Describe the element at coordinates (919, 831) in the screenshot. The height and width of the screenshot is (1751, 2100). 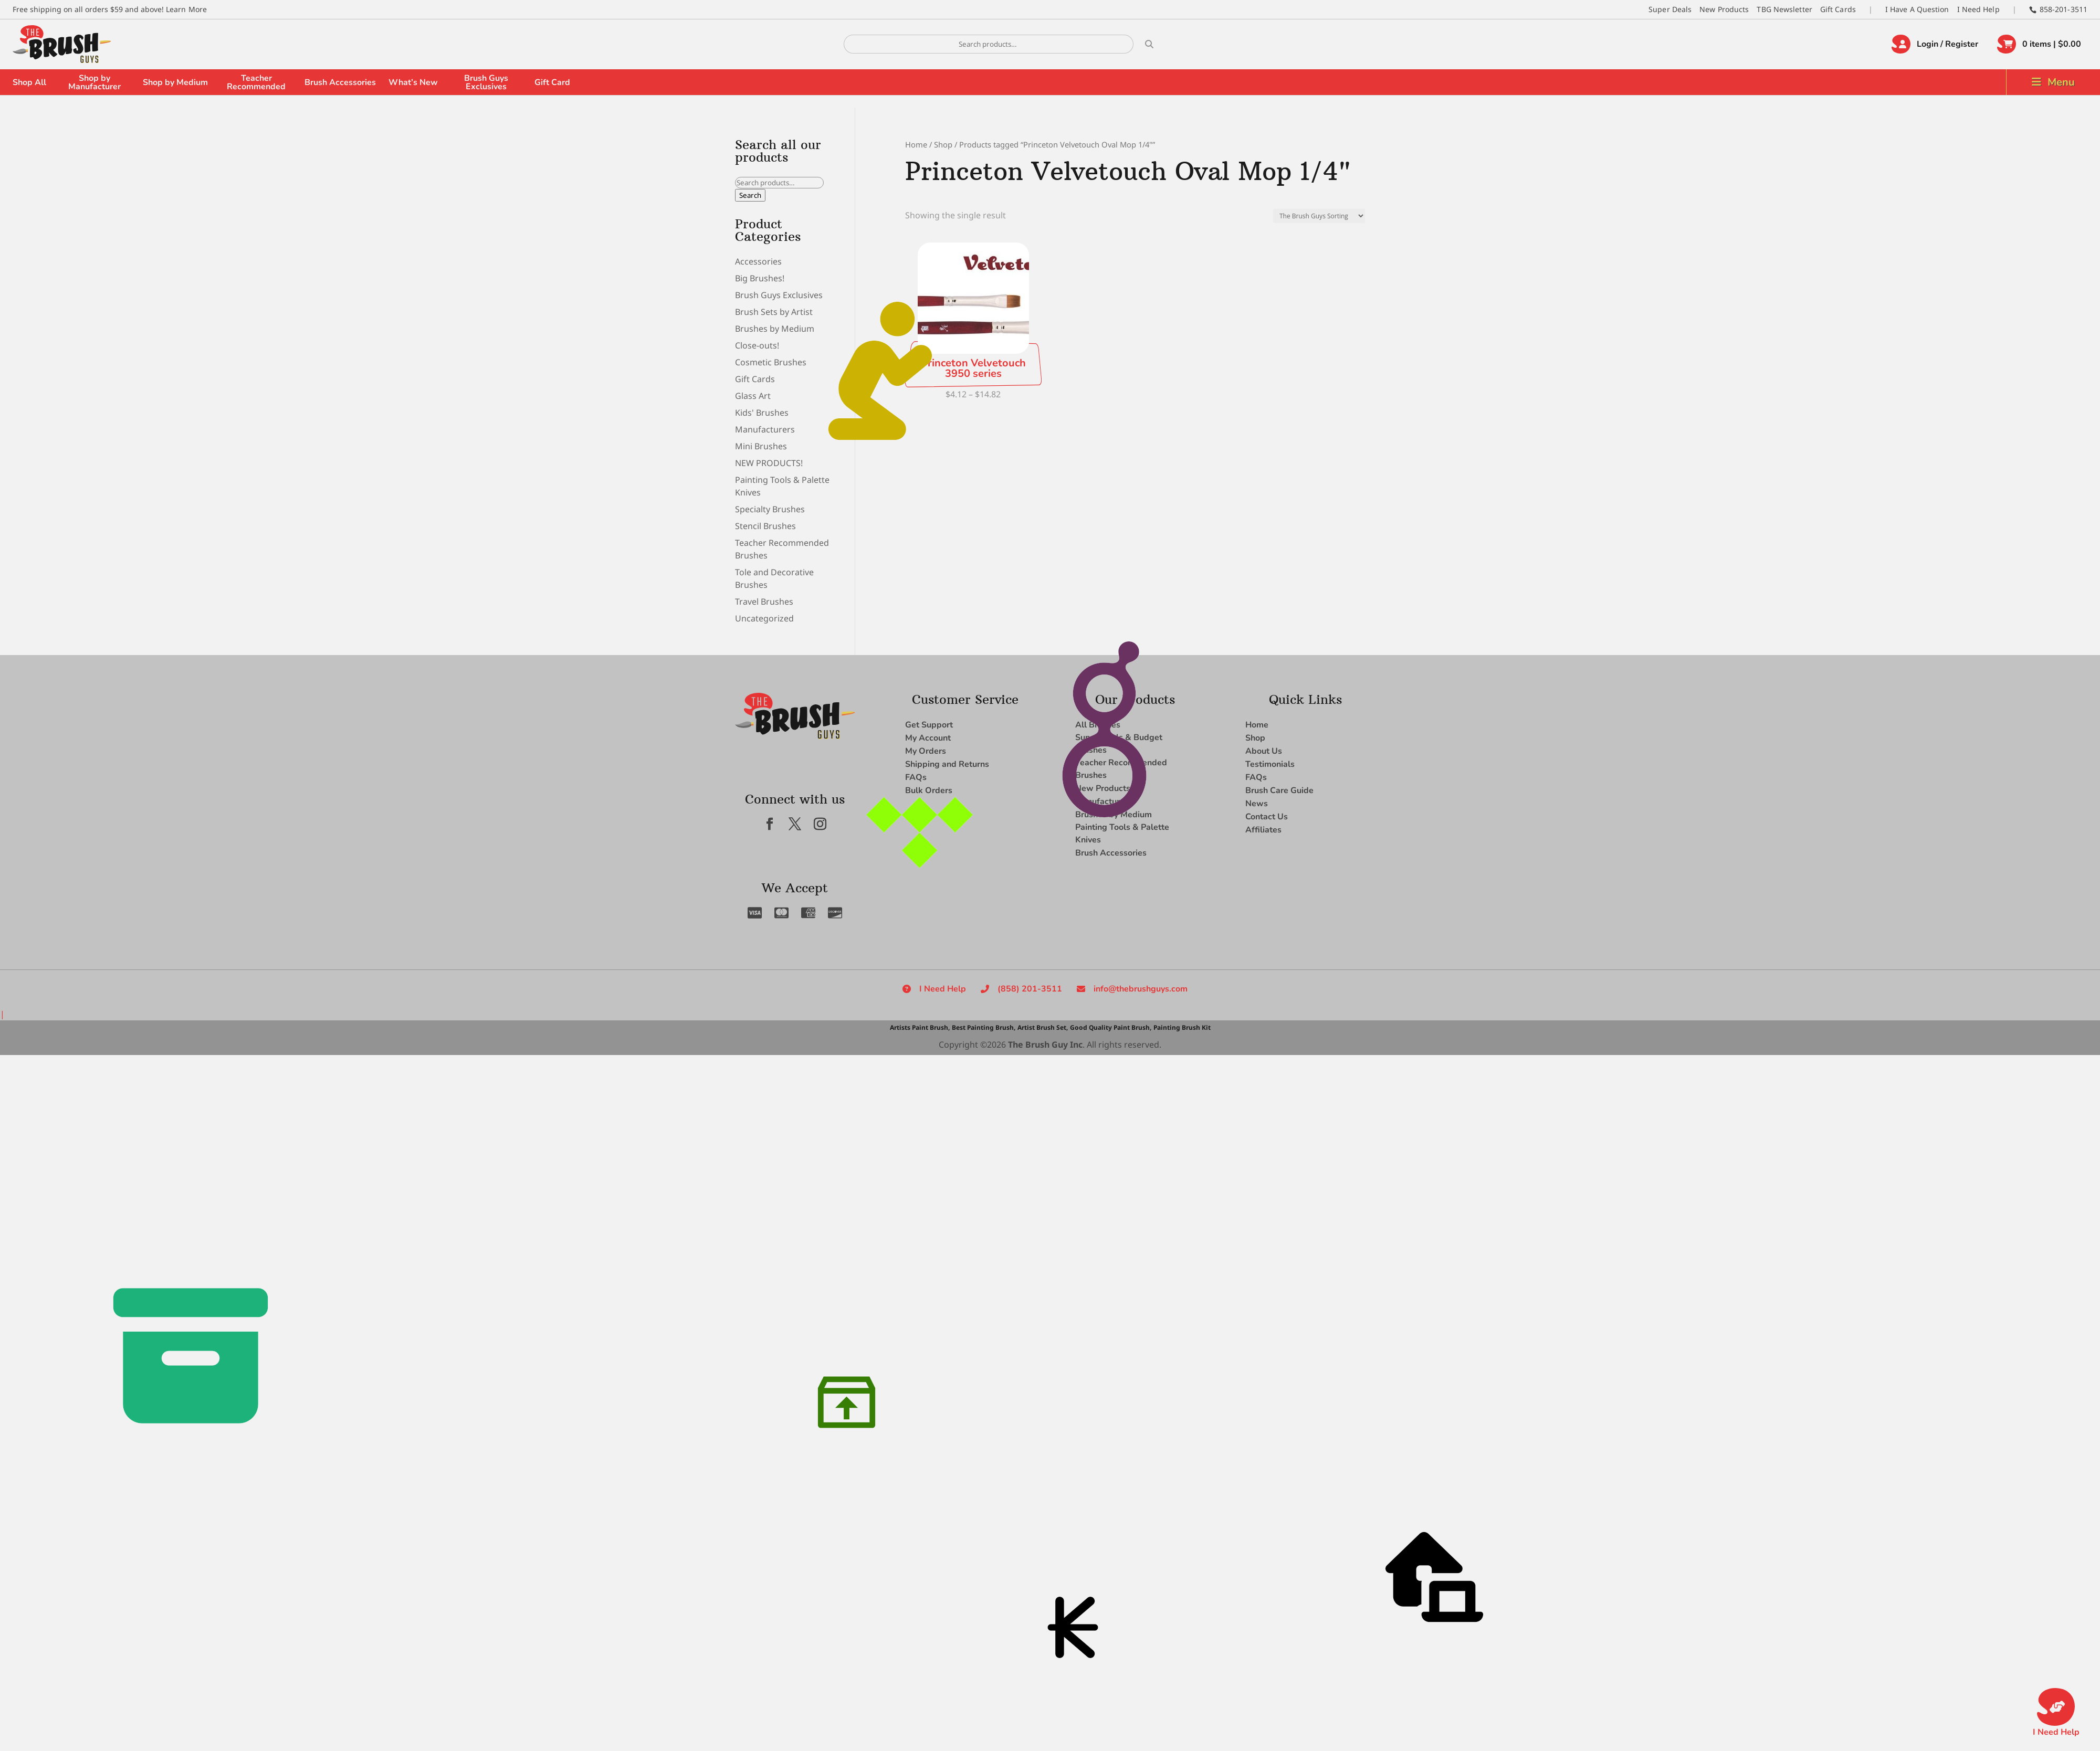
I see `open tidal music streaming app` at that location.